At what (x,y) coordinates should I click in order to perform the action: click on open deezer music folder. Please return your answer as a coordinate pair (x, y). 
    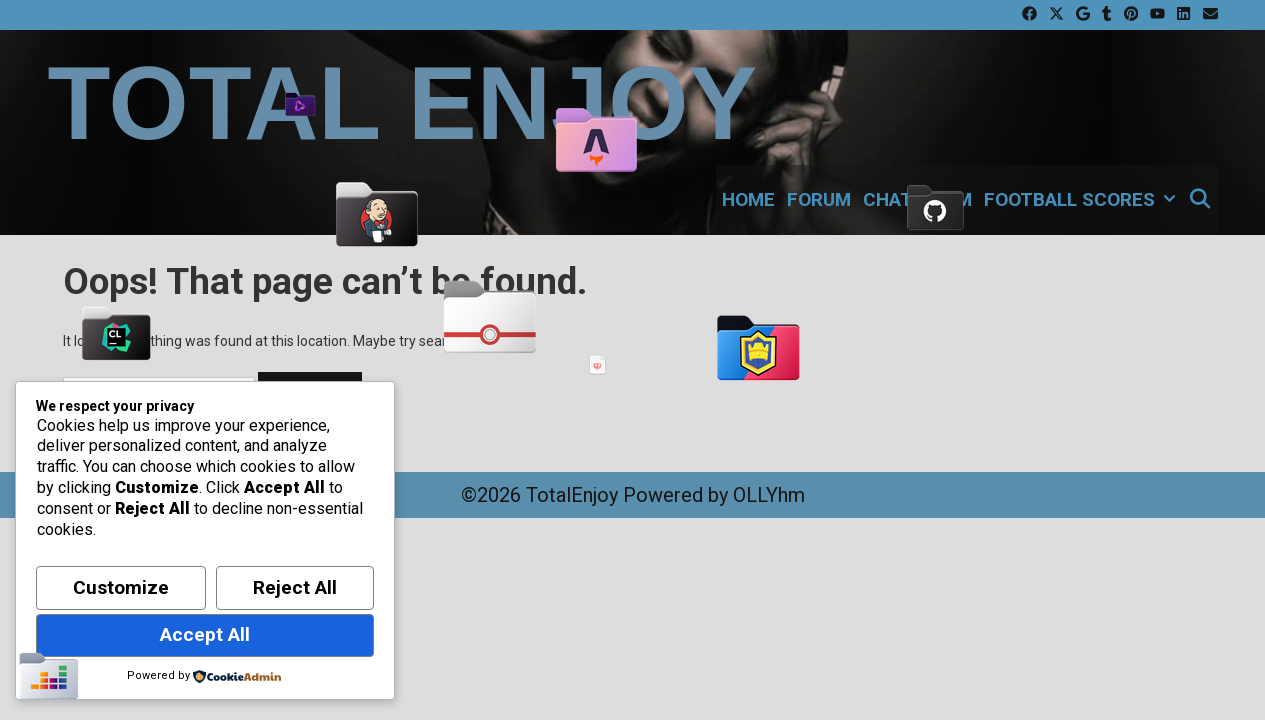
    Looking at the image, I should click on (48, 677).